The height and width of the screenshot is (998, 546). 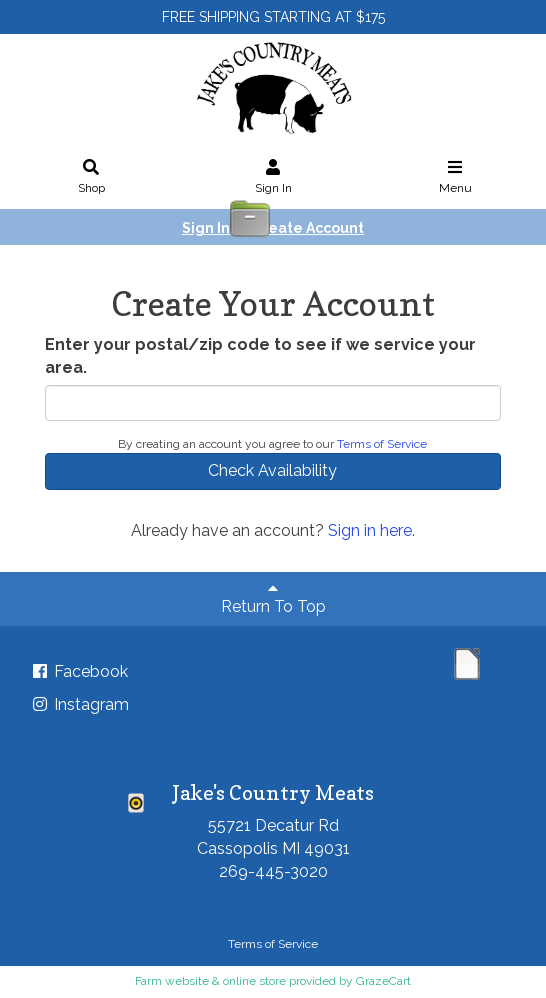 What do you see at coordinates (136, 803) in the screenshot?
I see `open Rhythmbox music player` at bounding box center [136, 803].